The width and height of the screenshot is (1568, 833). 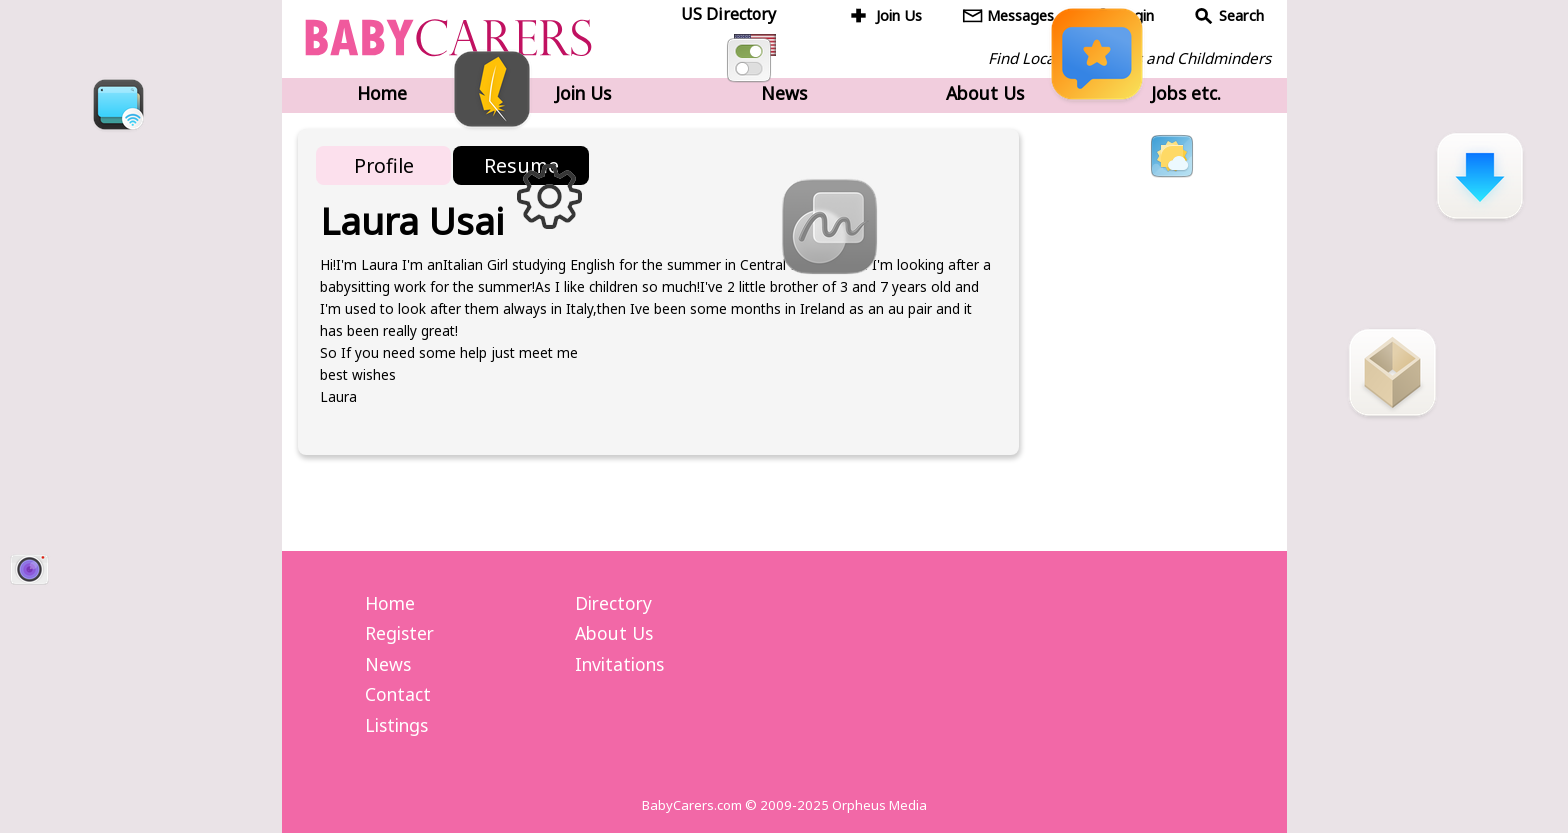 I want to click on open flare messaging app, so click(x=1097, y=54).